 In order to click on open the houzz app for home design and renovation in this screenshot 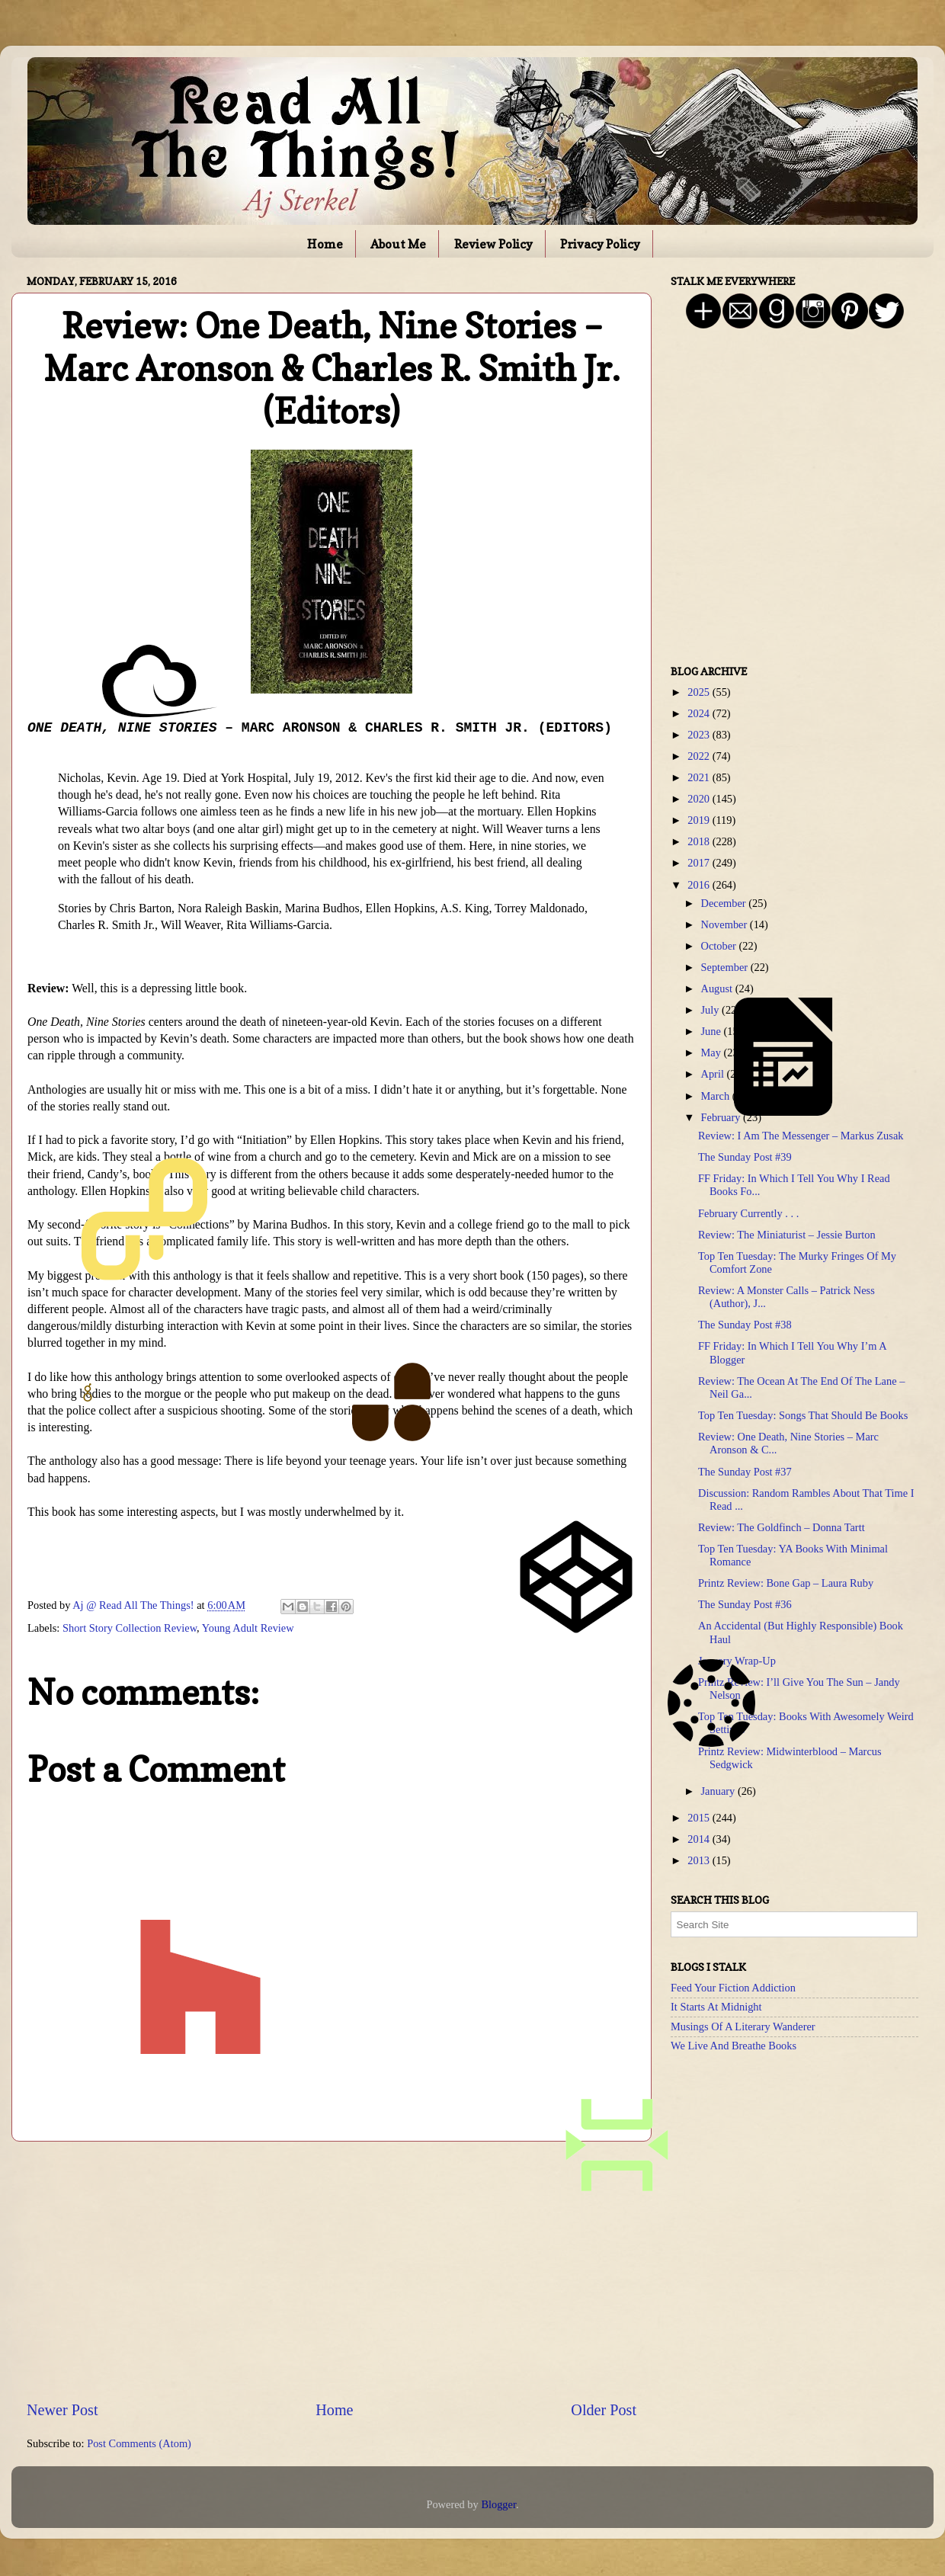, I will do `click(200, 1987)`.